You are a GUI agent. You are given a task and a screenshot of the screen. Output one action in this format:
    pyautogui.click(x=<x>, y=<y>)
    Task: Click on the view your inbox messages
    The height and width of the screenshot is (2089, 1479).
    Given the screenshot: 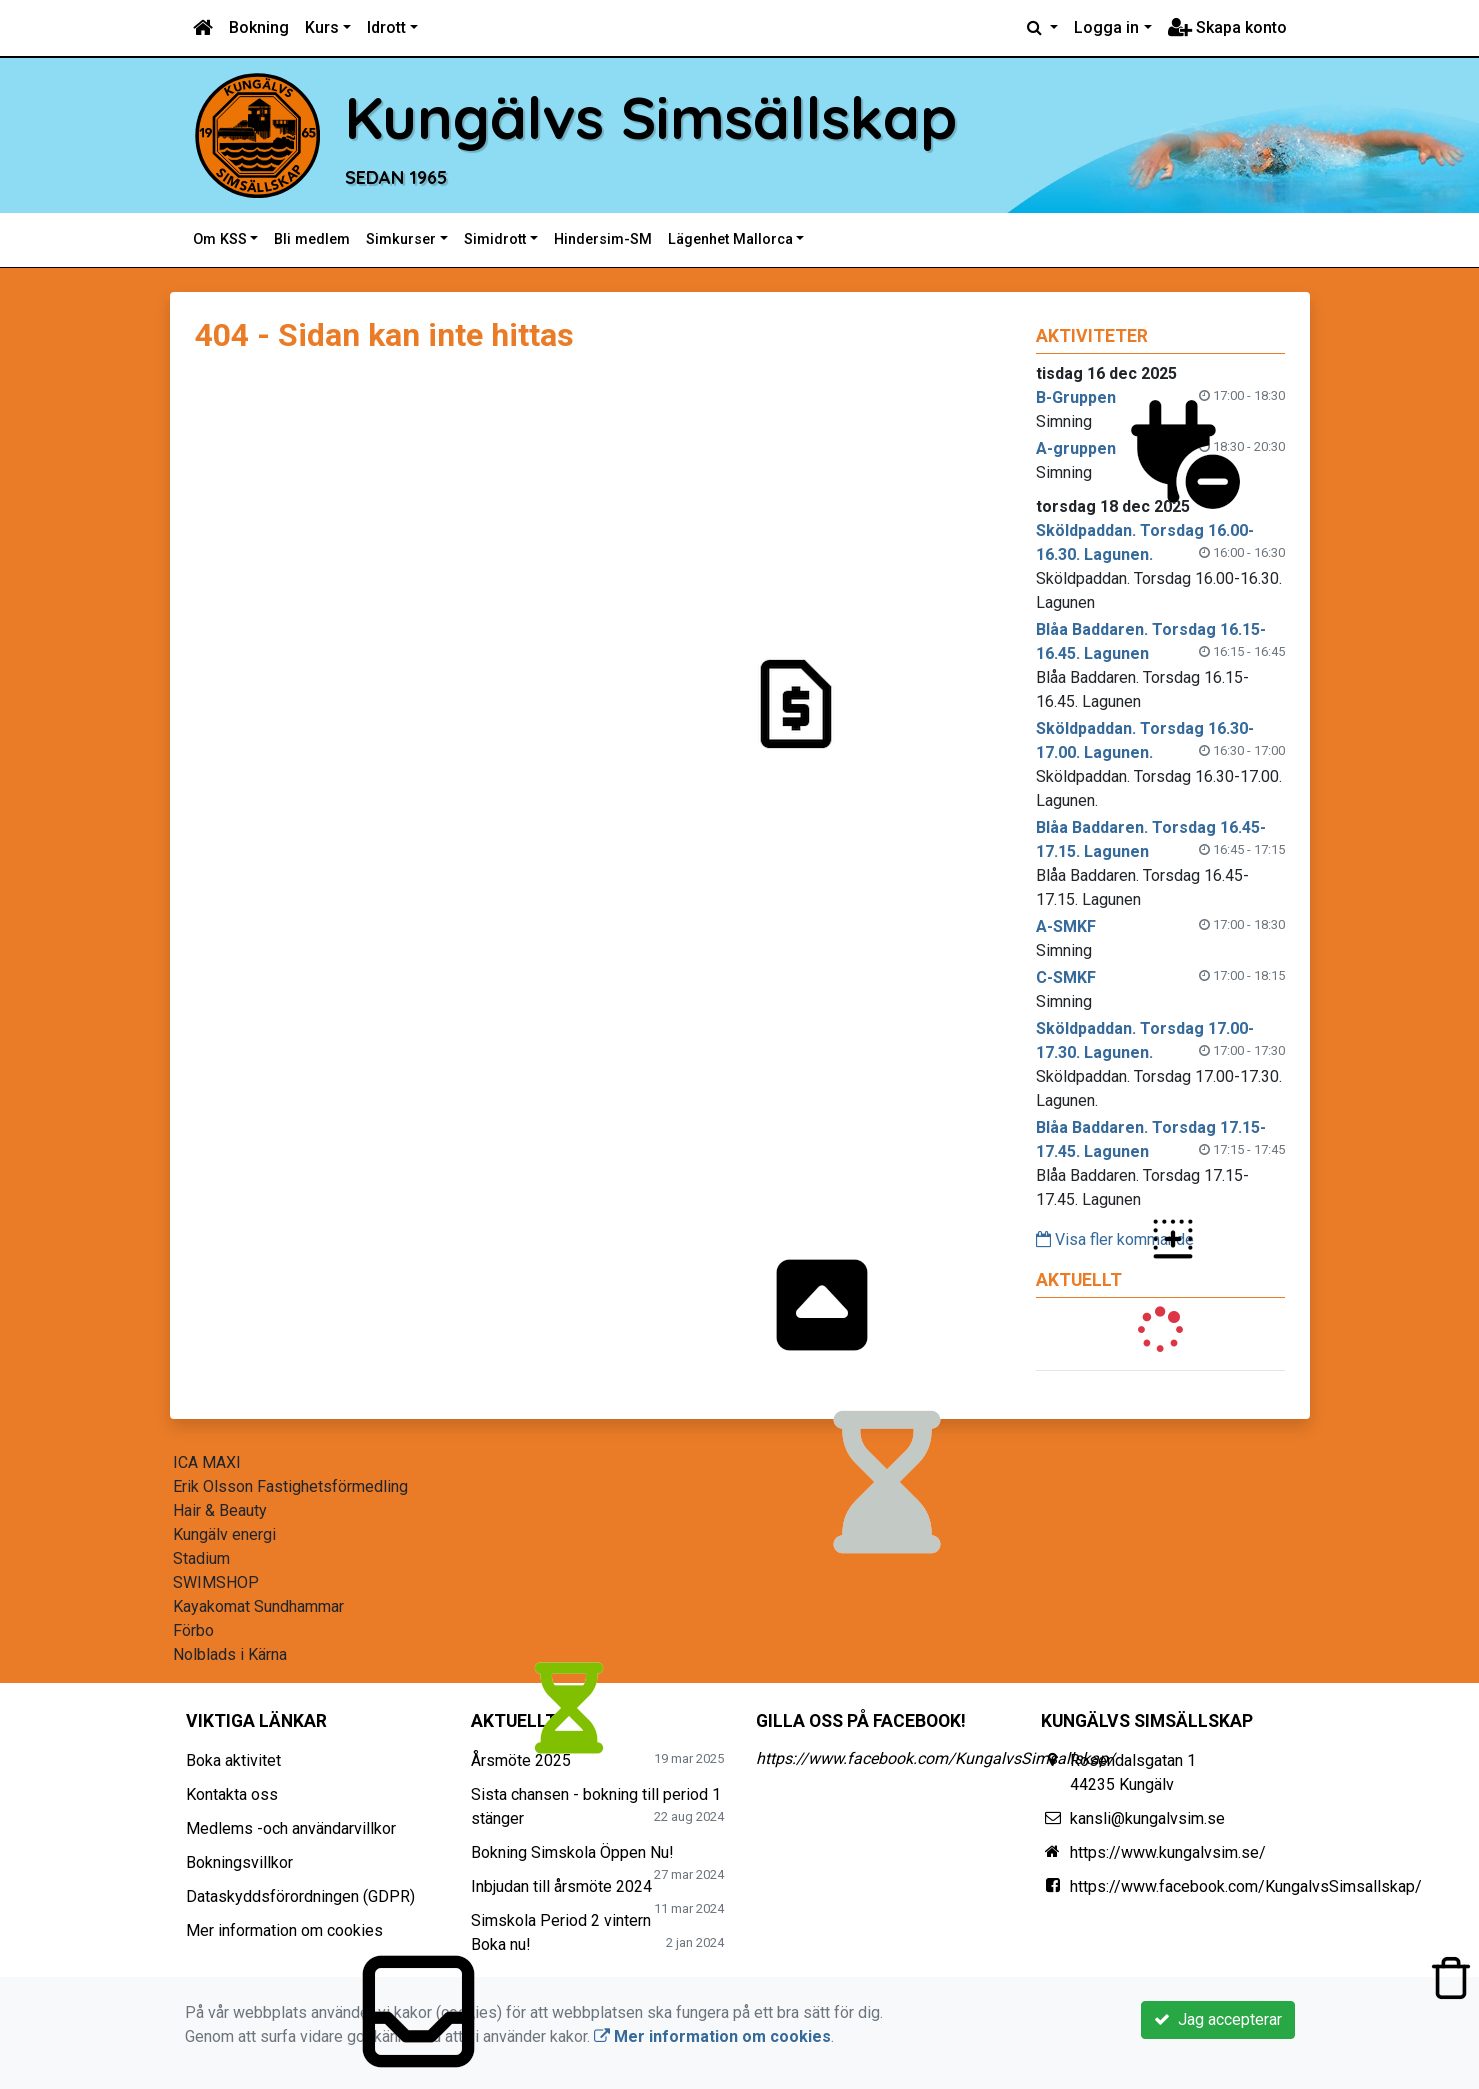 What is the action you would take?
    pyautogui.click(x=418, y=2011)
    